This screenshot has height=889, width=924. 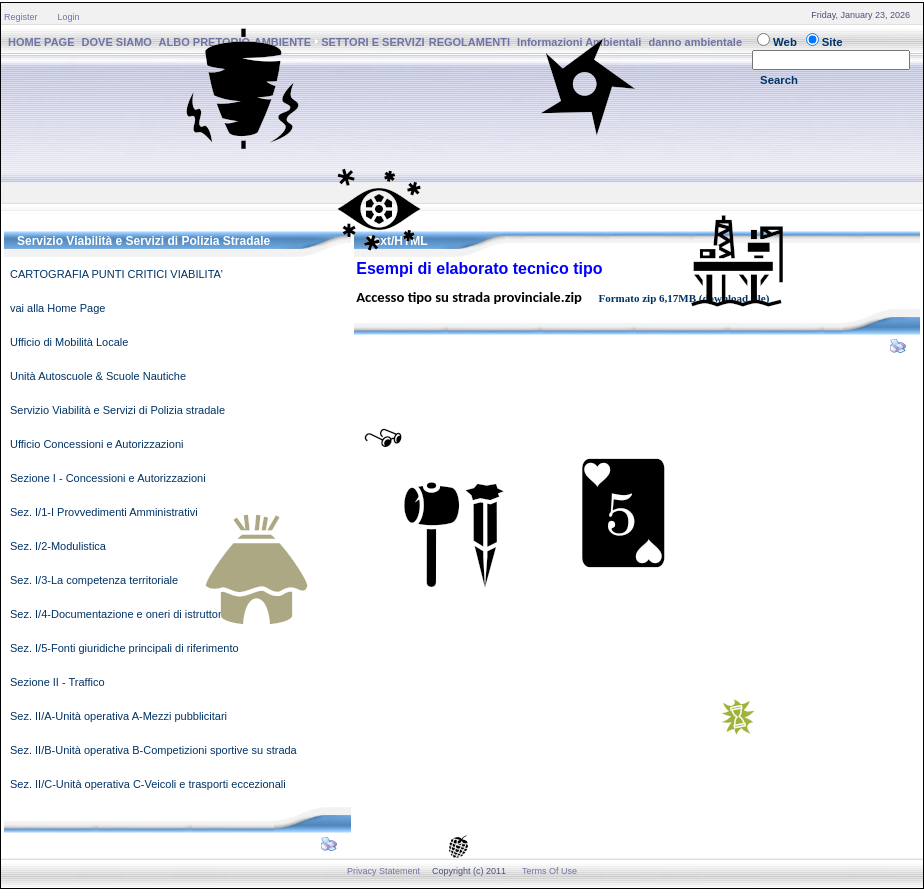 What do you see at coordinates (623, 513) in the screenshot?
I see `five of hearts playing card` at bounding box center [623, 513].